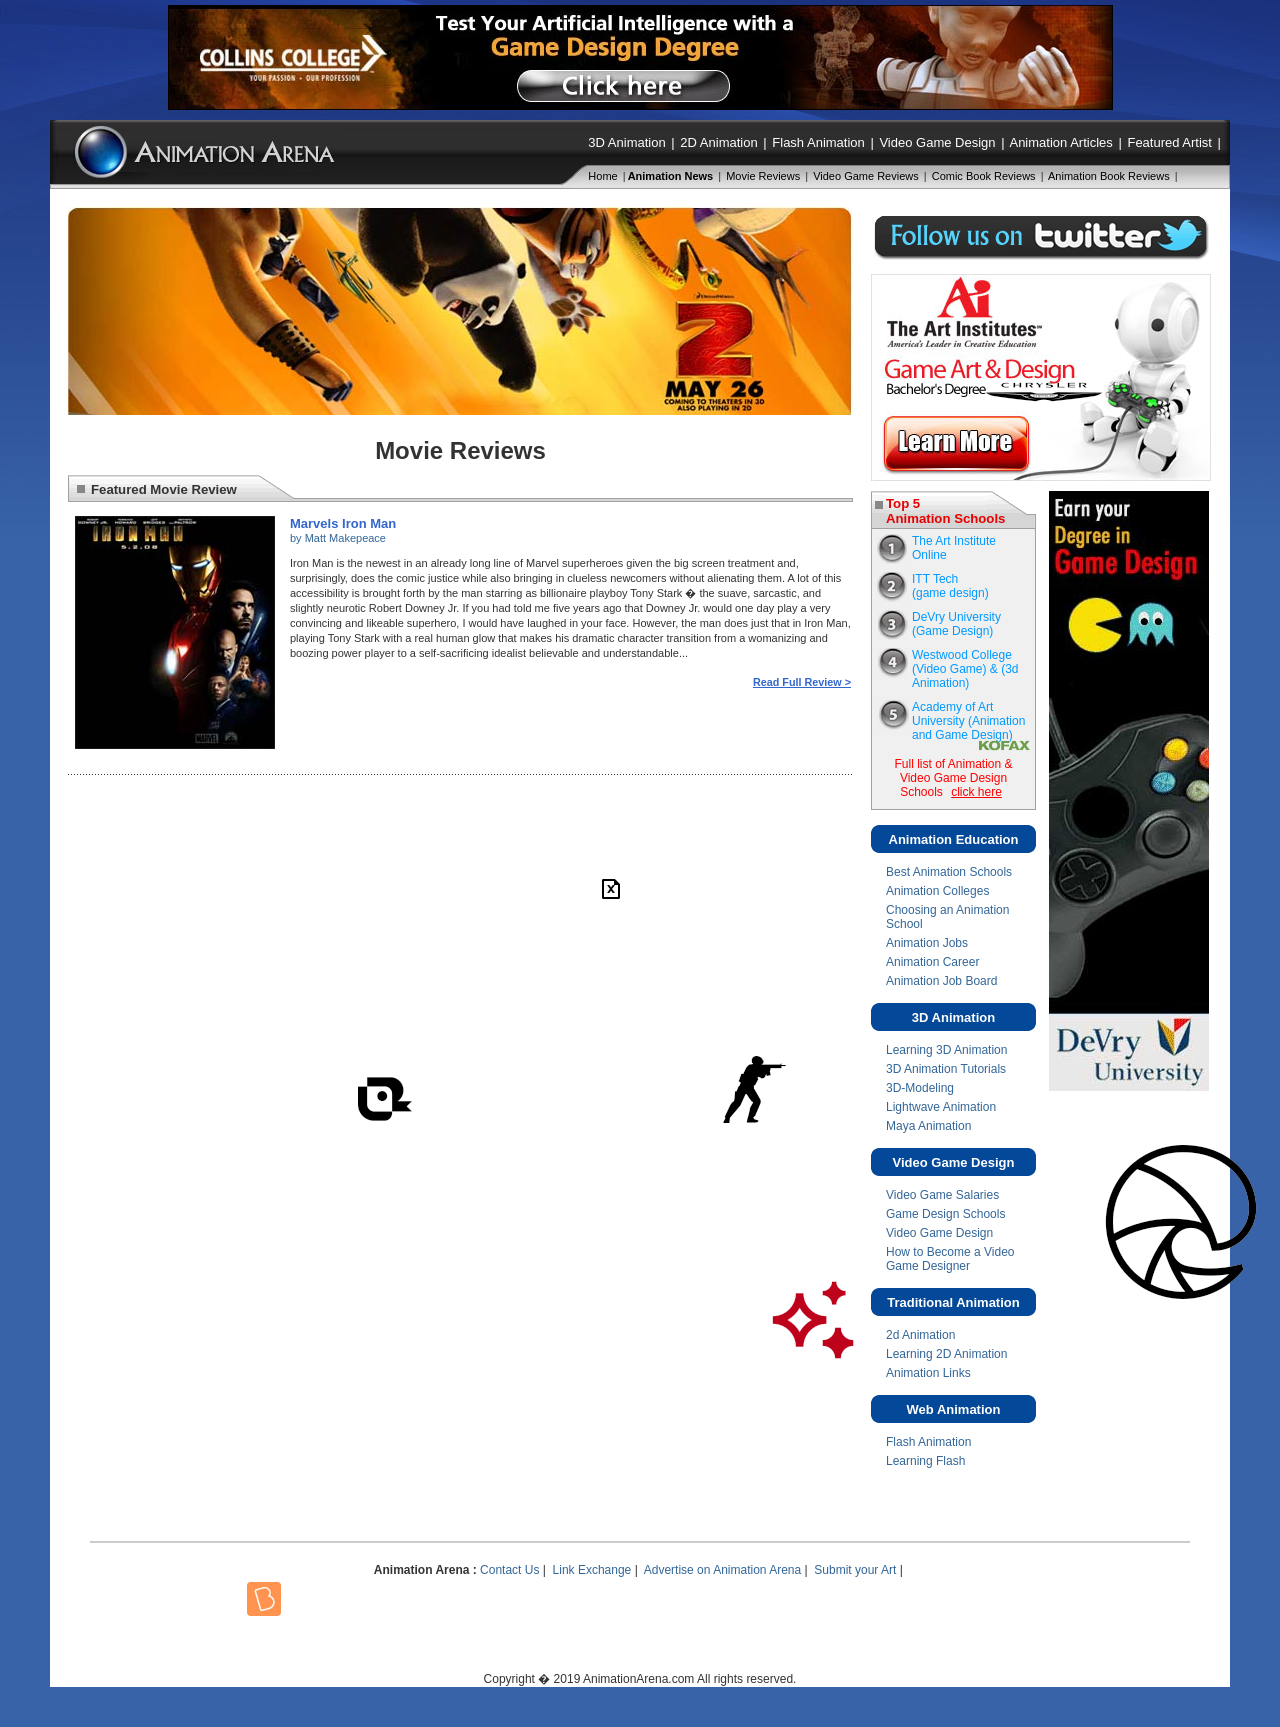 This screenshot has height=1727, width=1280. Describe the element at coordinates (1181, 1222) in the screenshot. I see `open the Breaker podcast app` at that location.